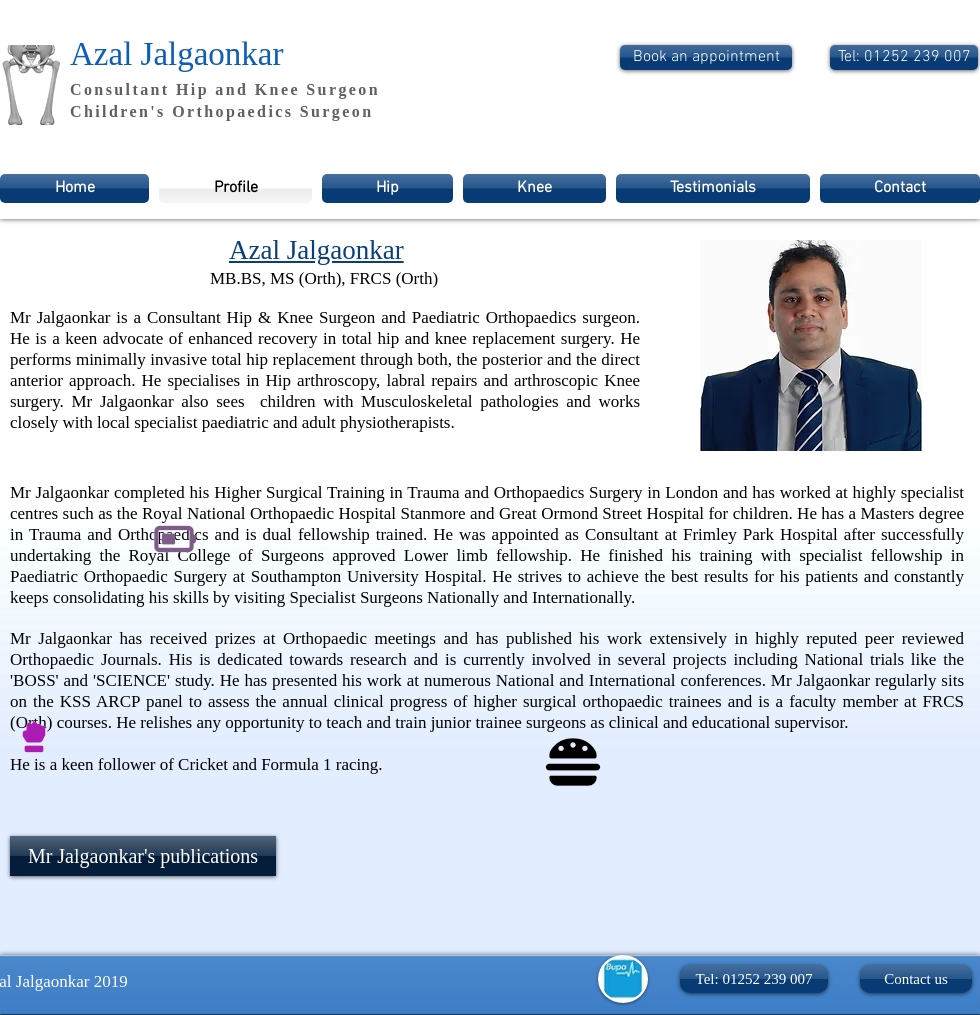 Image resolution: width=980 pixels, height=1015 pixels. I want to click on indicates battery at 50% charge, so click(174, 539).